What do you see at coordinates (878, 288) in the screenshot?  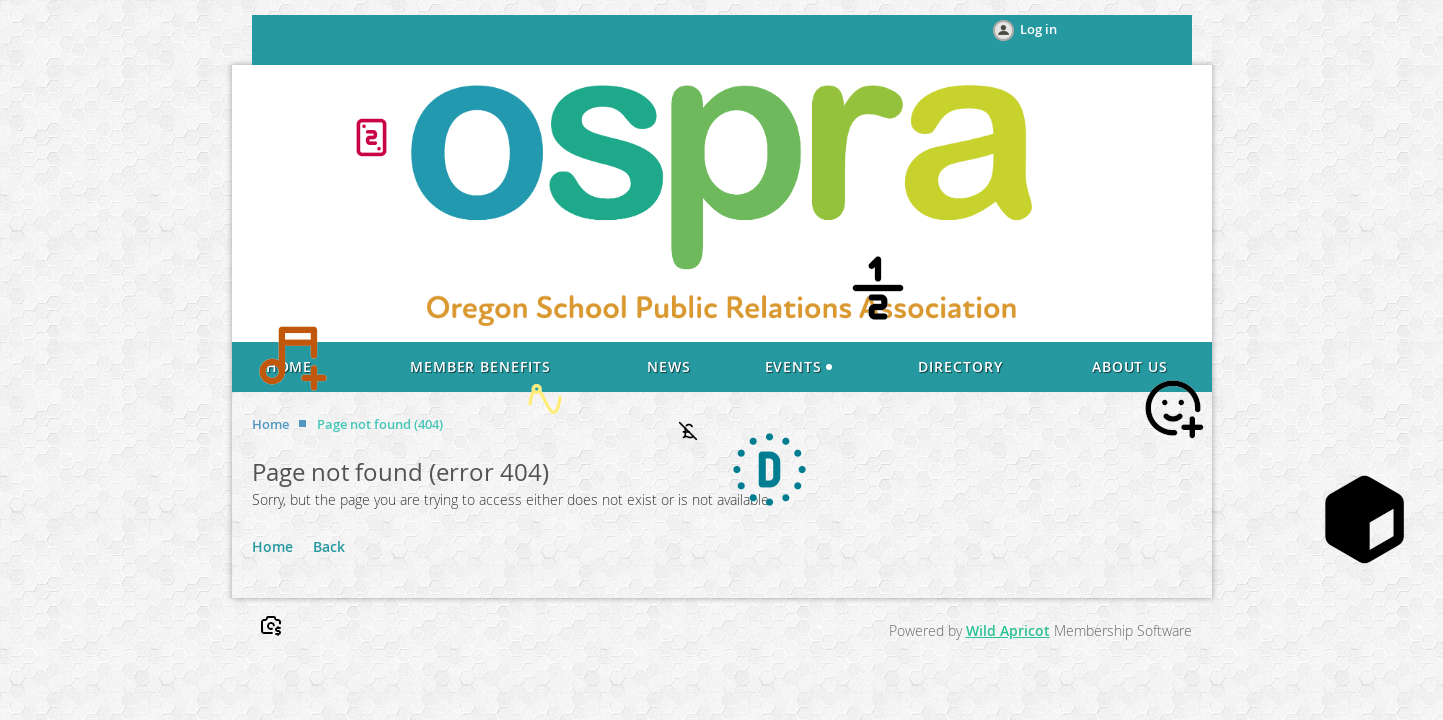 I see `insert a fraction into a document or equation` at bounding box center [878, 288].